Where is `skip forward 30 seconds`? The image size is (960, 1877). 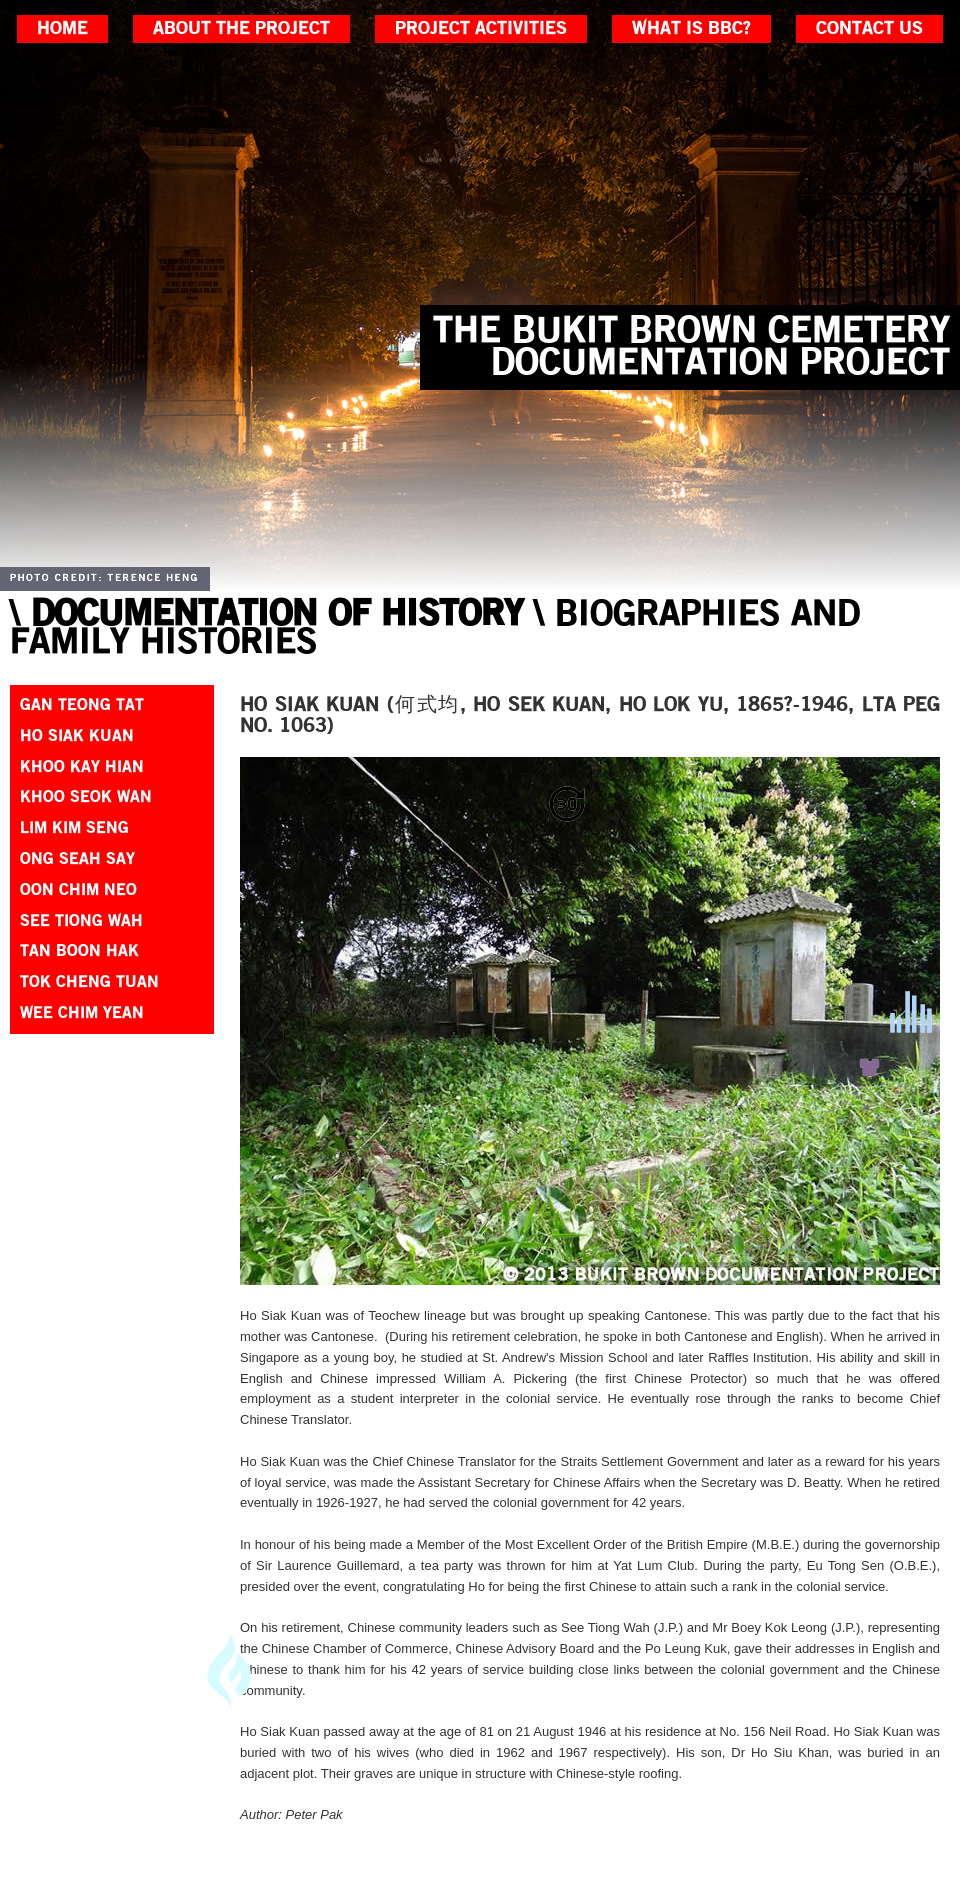 skip forward 30 seconds is located at coordinates (567, 804).